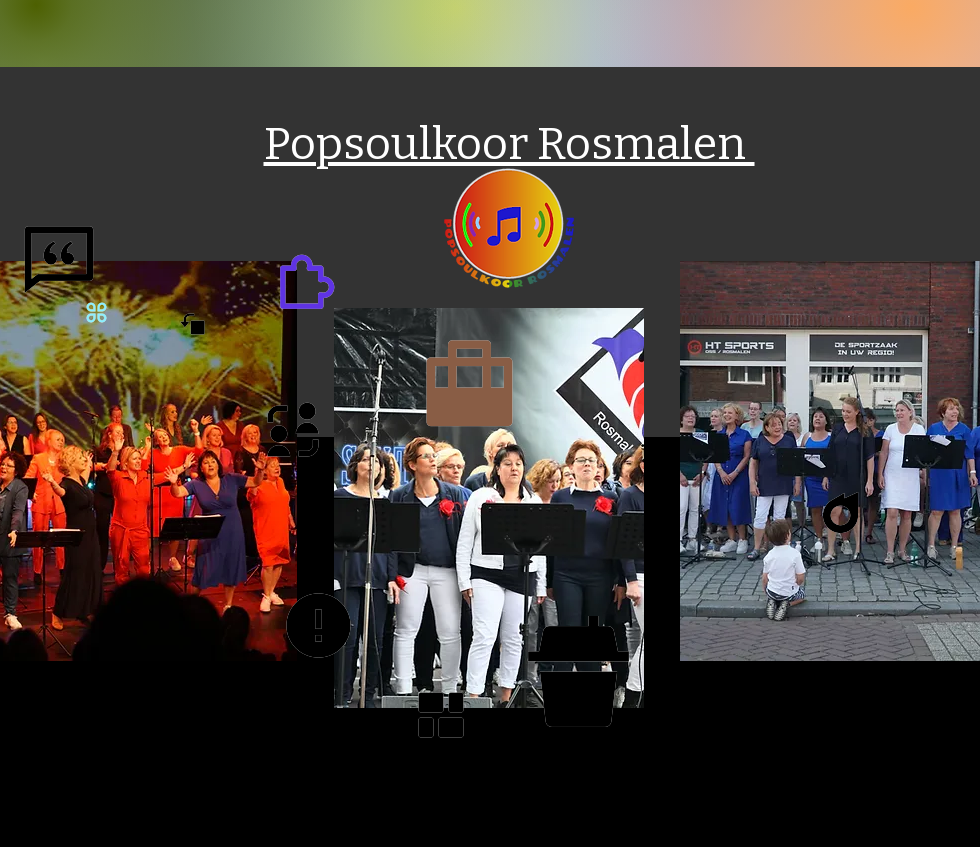 This screenshot has width=980, height=847. What do you see at coordinates (578, 676) in the screenshot?
I see `view food and drink options` at bounding box center [578, 676].